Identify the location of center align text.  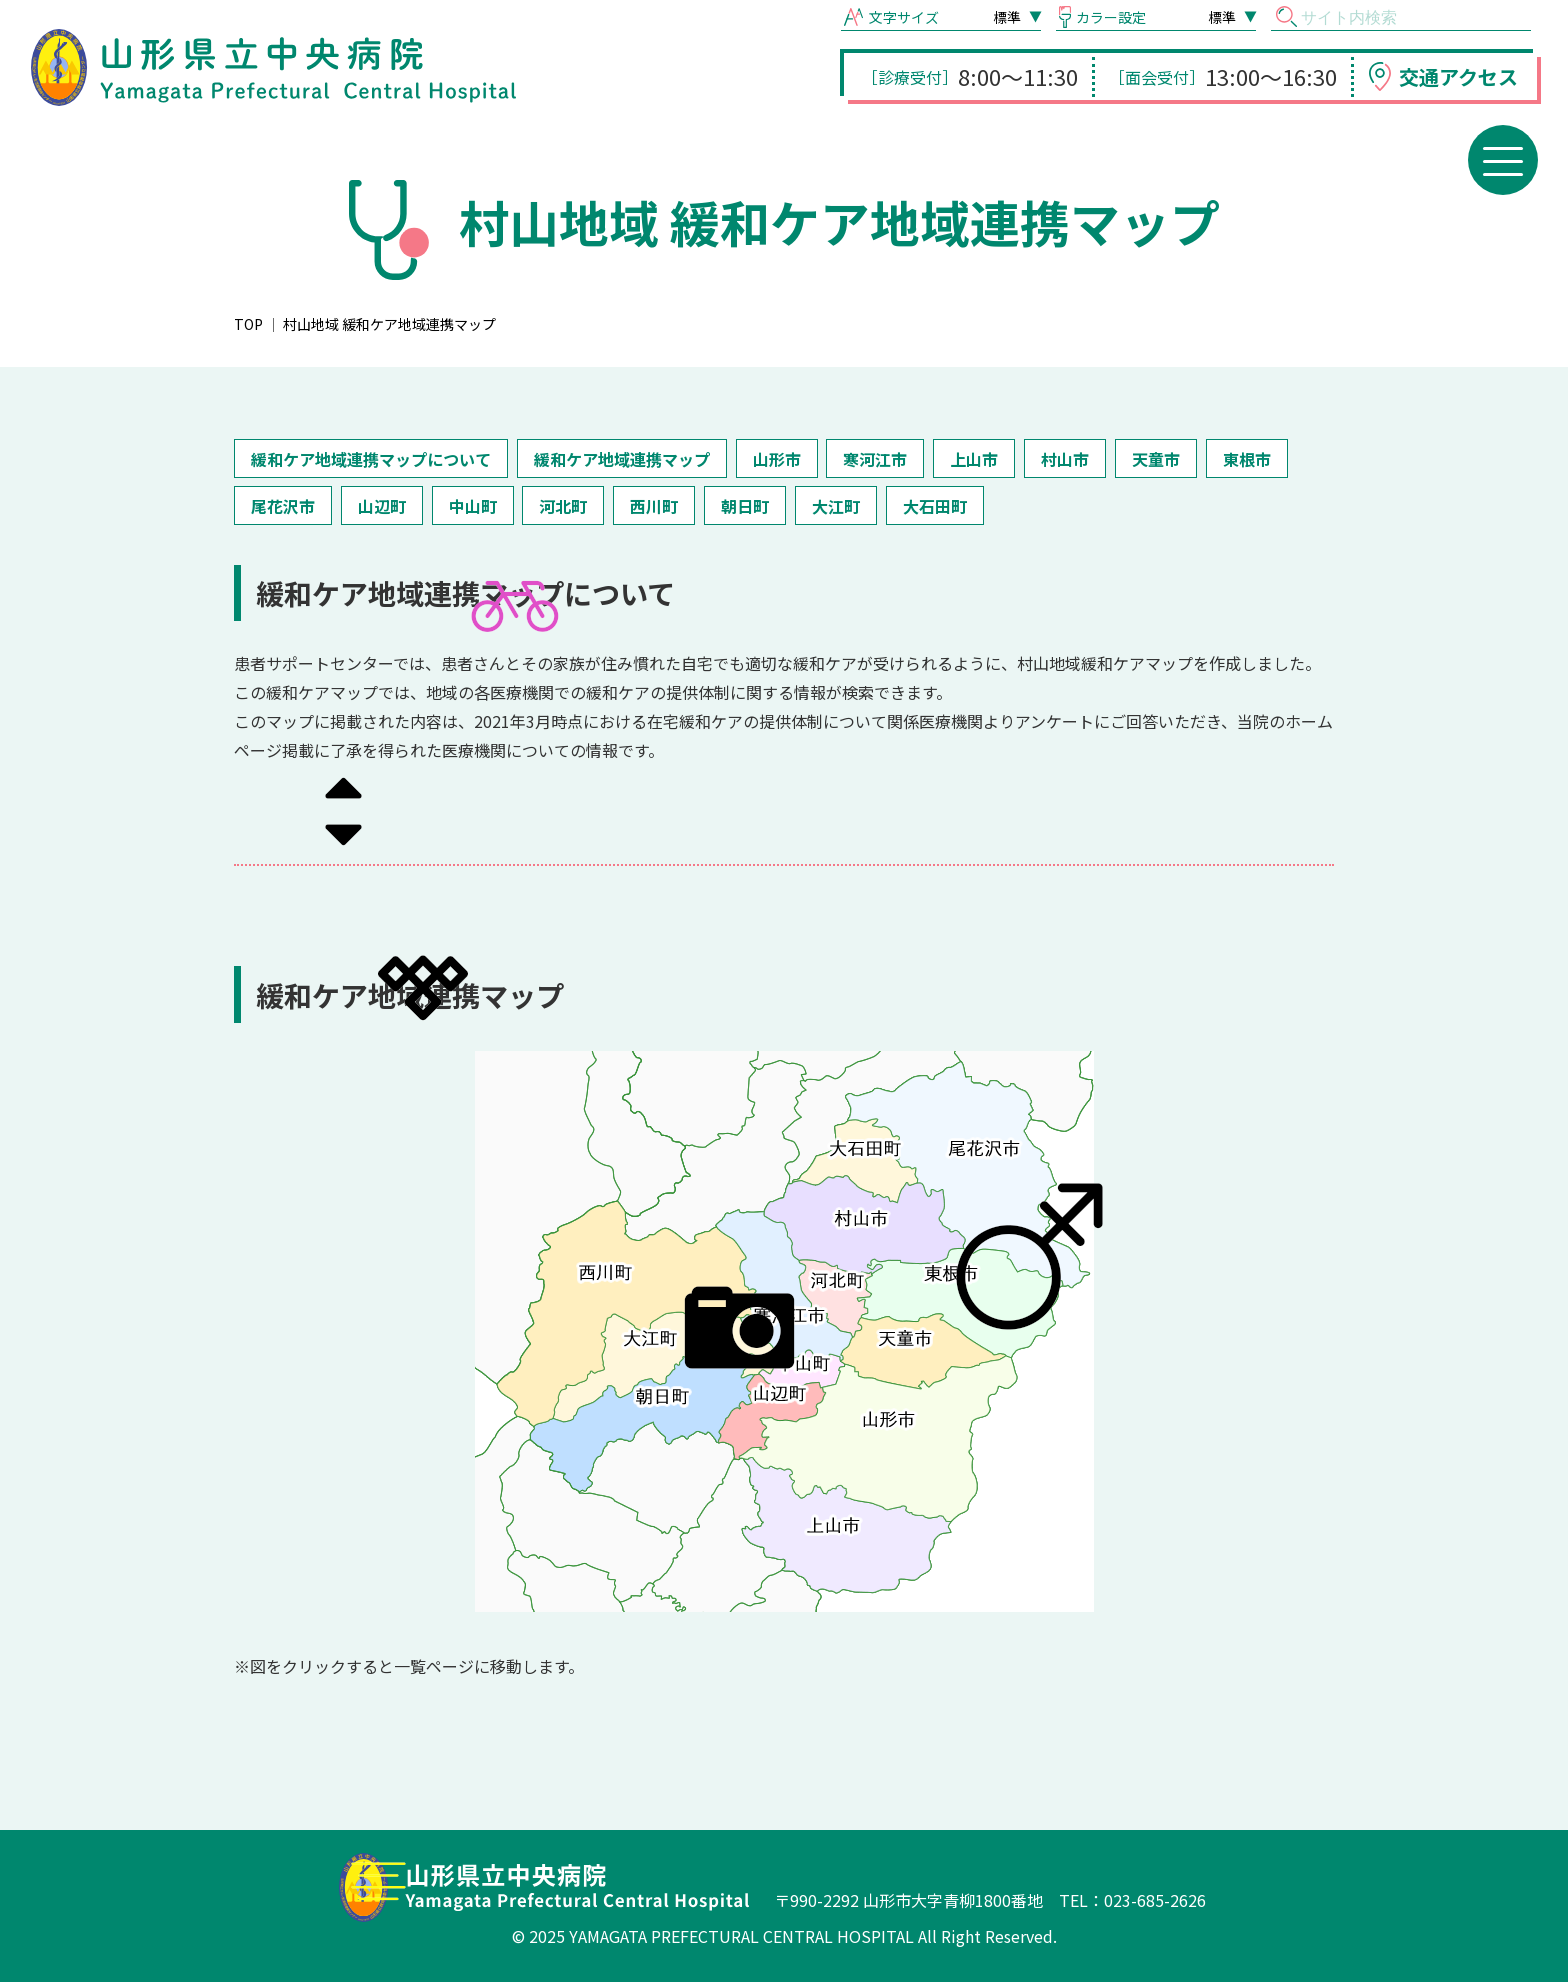
(378, 1882).